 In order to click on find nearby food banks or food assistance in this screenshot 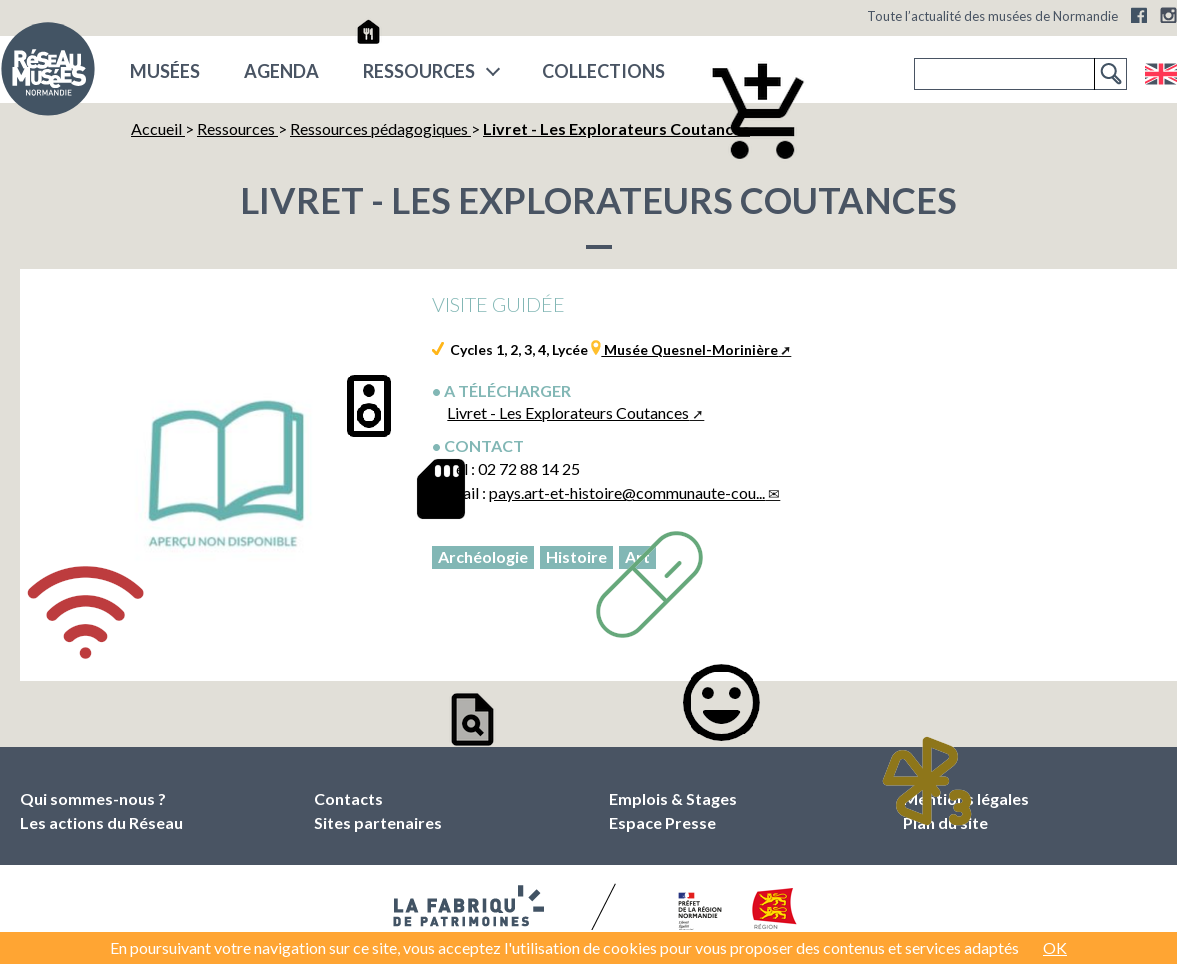, I will do `click(368, 31)`.